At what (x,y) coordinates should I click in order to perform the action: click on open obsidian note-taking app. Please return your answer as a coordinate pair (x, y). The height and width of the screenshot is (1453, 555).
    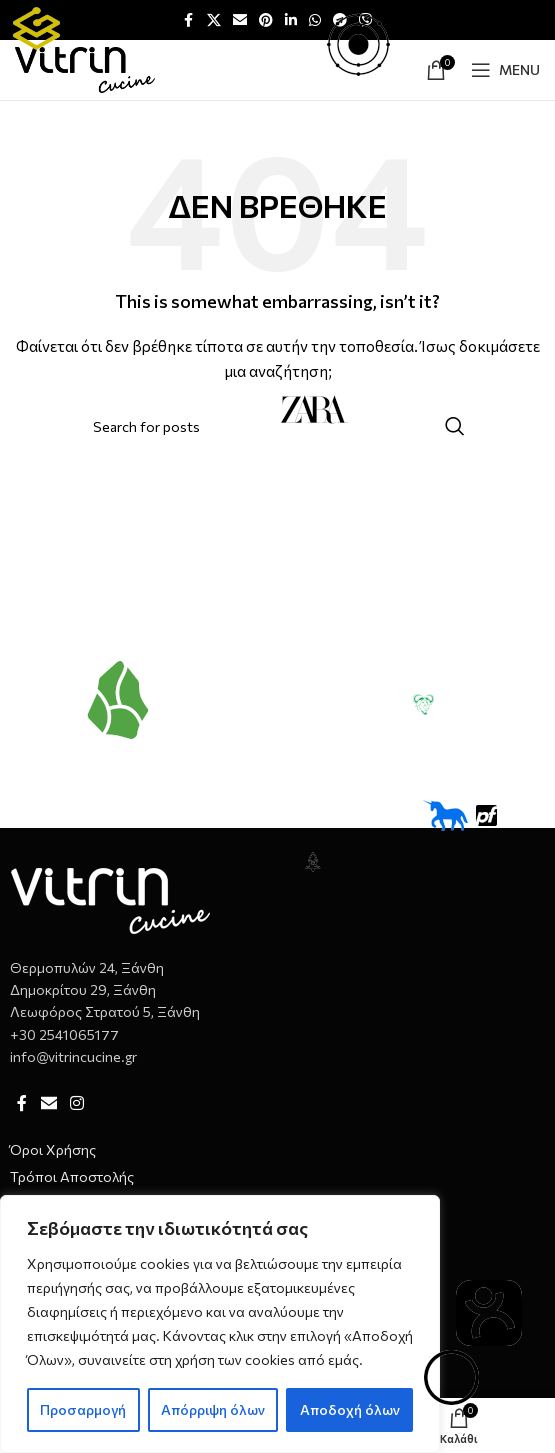
    Looking at the image, I should click on (118, 700).